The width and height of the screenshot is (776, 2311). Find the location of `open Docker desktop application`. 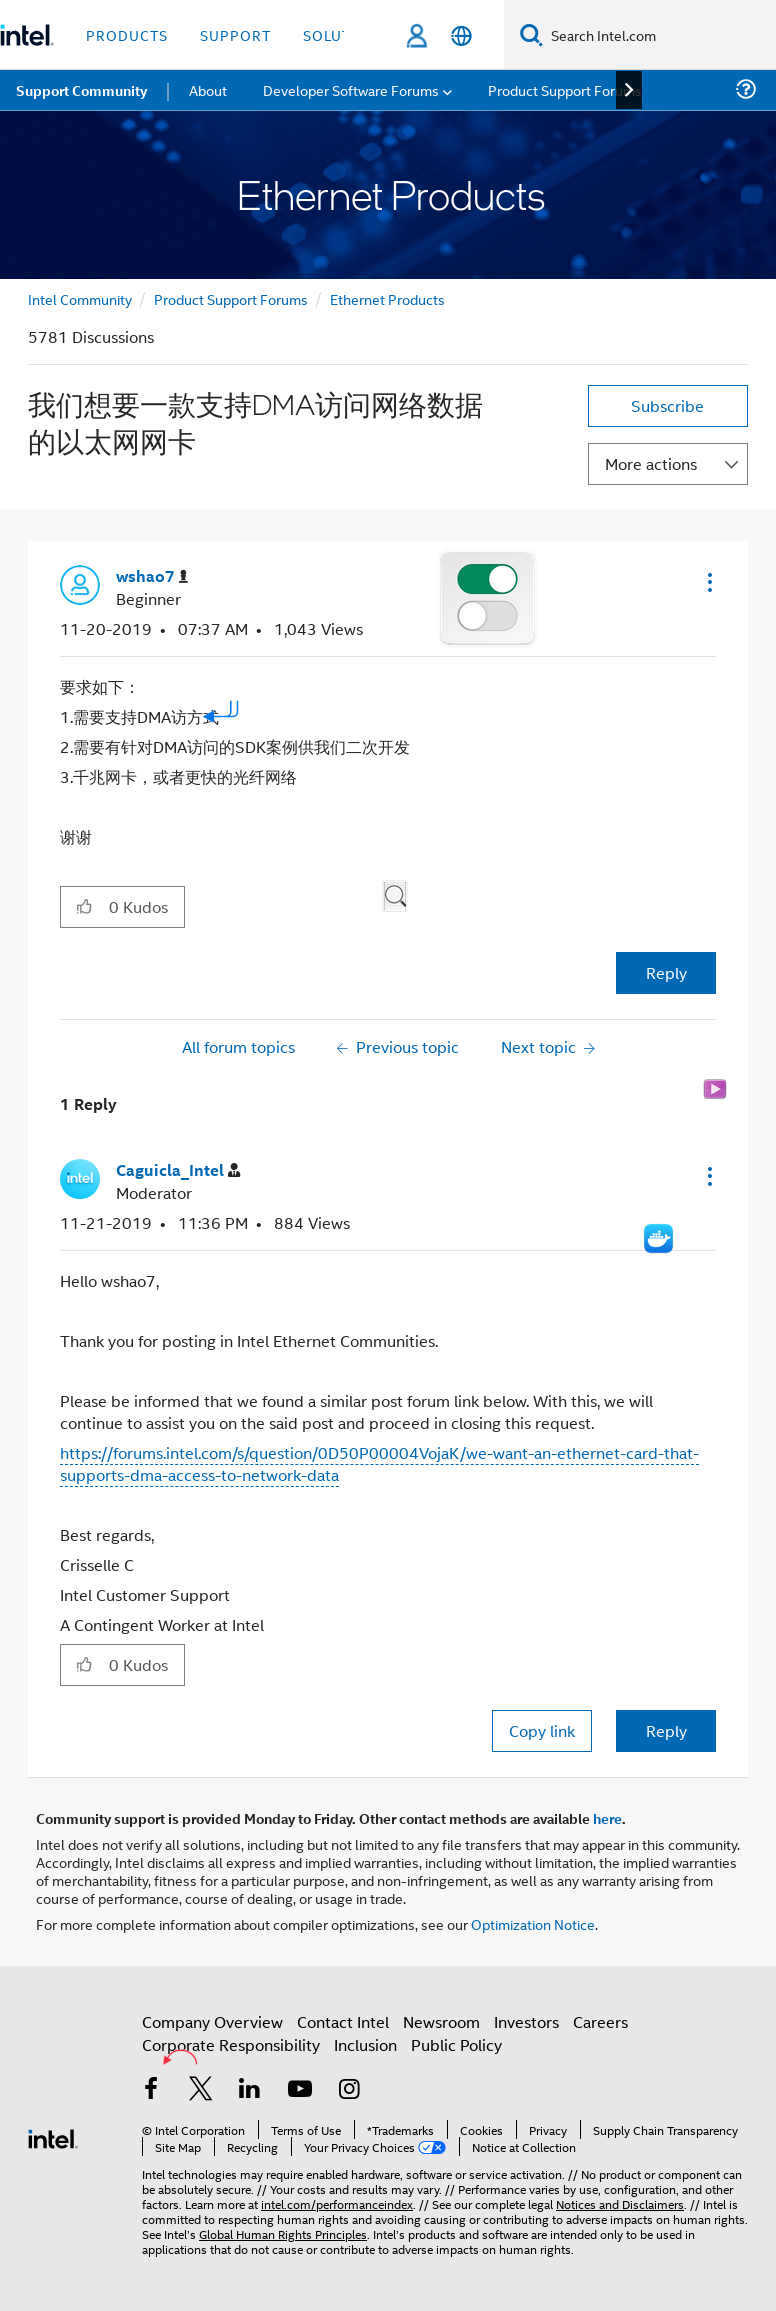

open Docker desktop application is located at coordinates (658, 1238).